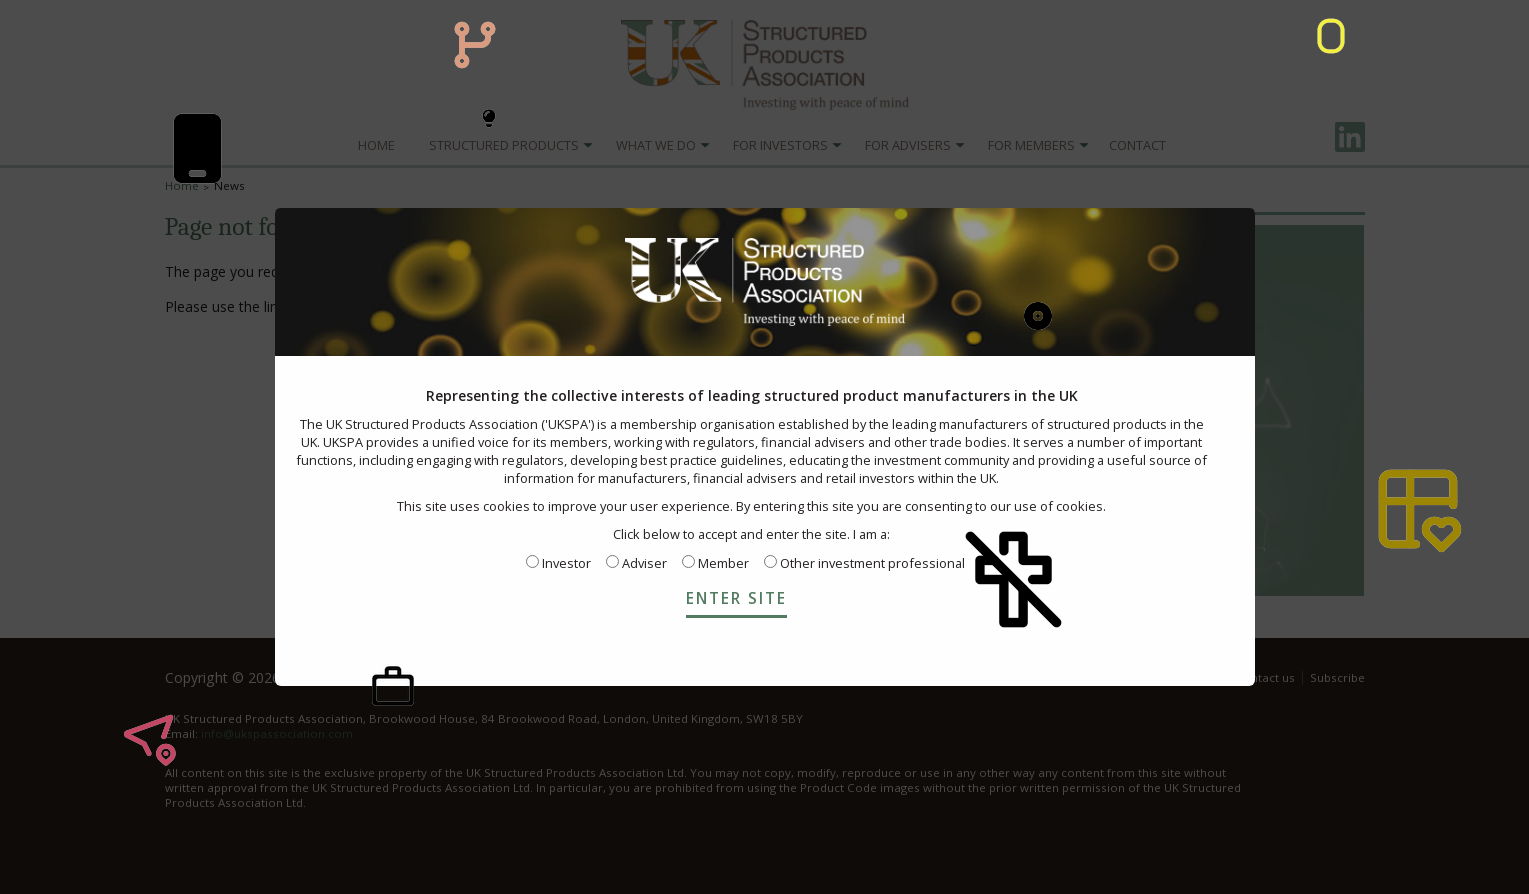  Describe the element at coordinates (1331, 36) in the screenshot. I see `the letter "o" character or text indicator` at that location.